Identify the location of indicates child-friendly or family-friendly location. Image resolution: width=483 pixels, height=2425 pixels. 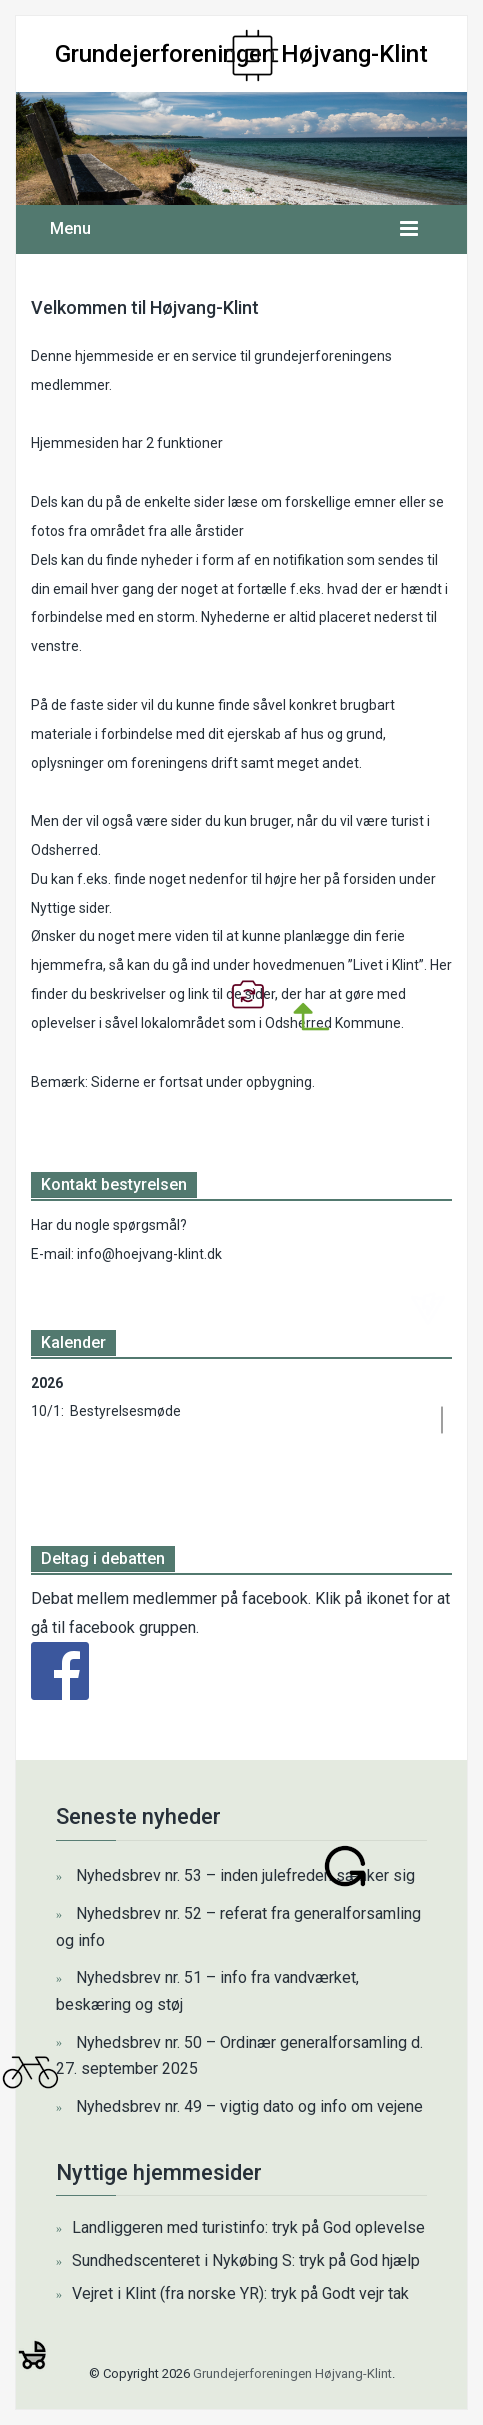
(33, 2355).